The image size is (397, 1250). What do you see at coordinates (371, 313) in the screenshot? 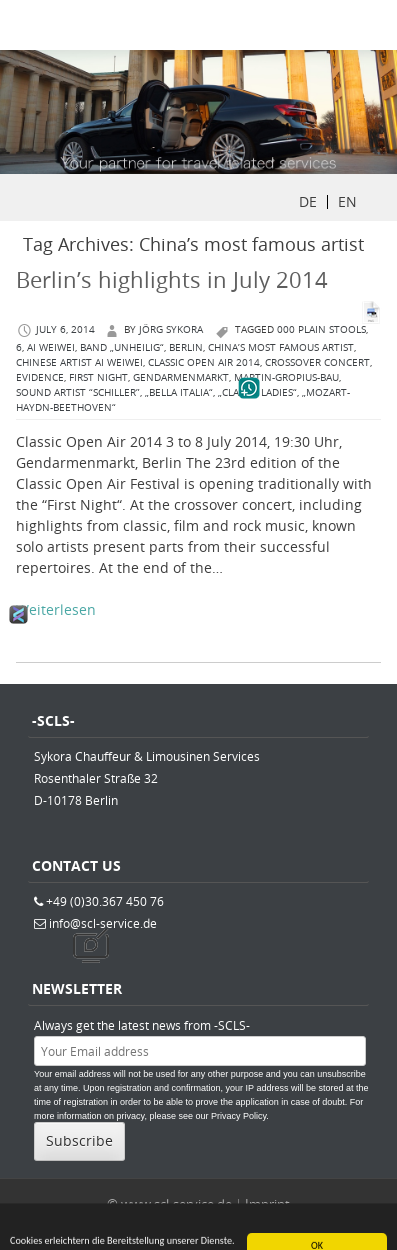
I see `a PNG image file` at bounding box center [371, 313].